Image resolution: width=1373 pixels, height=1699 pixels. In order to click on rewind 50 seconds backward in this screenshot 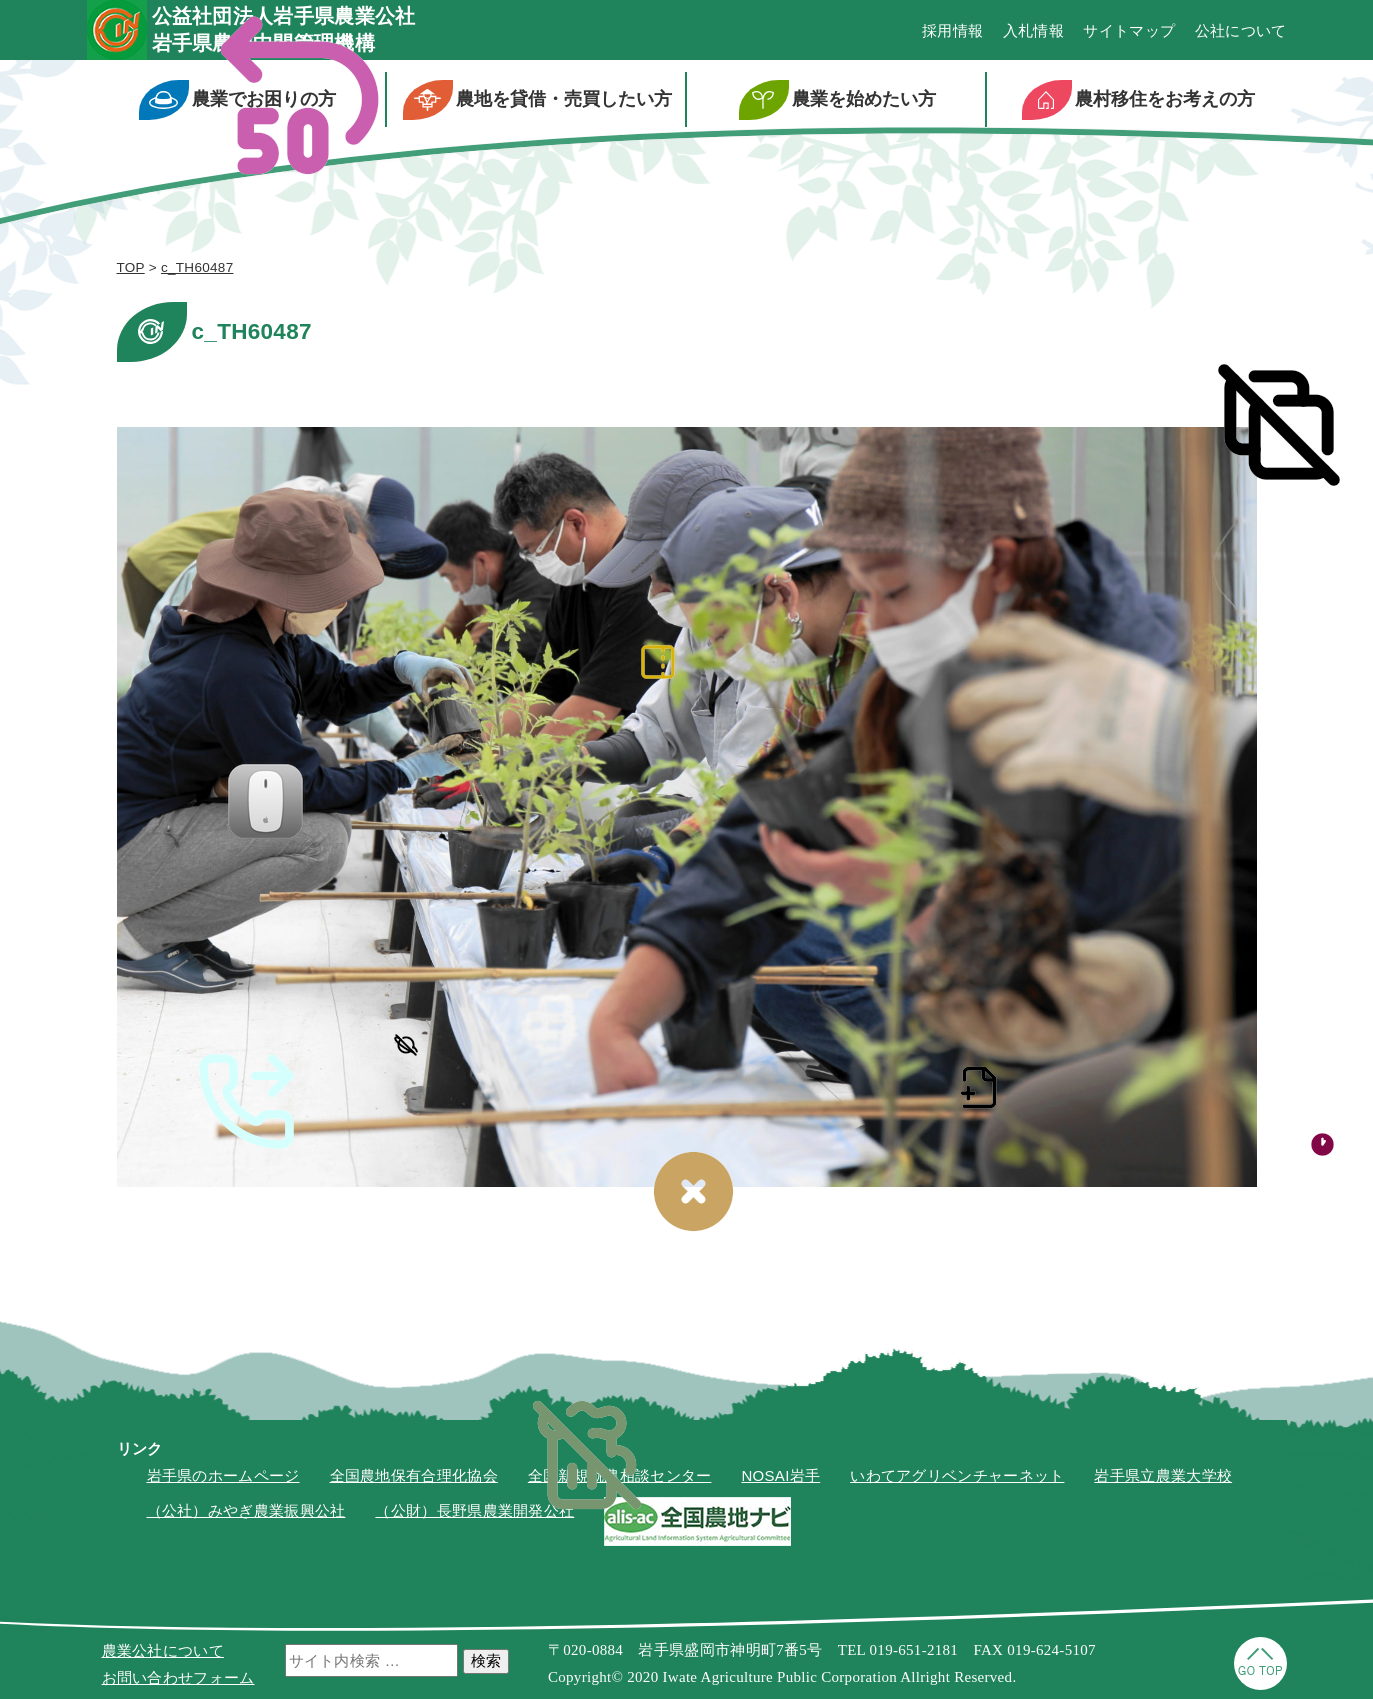, I will do `click(295, 99)`.